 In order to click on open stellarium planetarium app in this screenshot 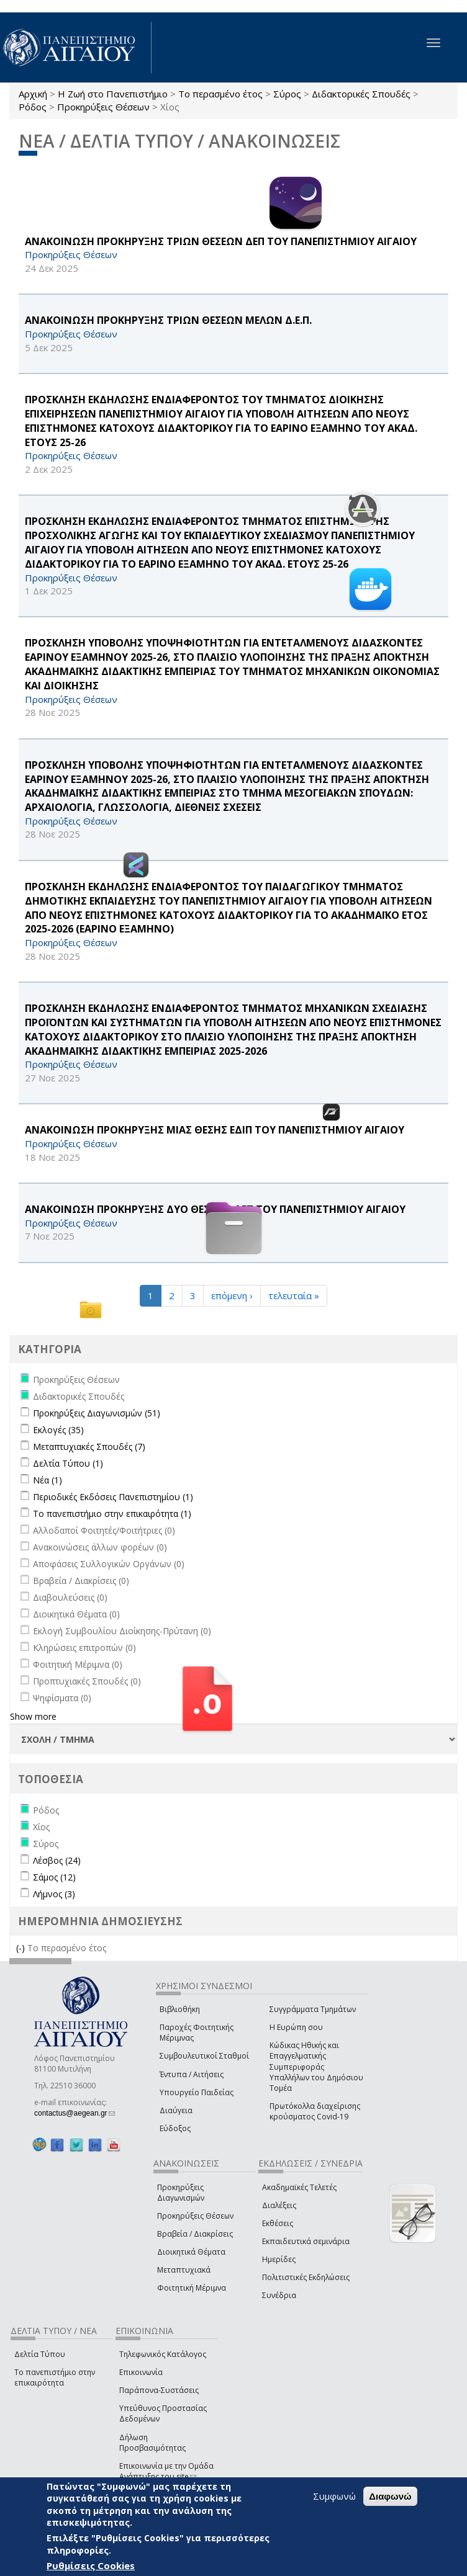, I will do `click(296, 203)`.